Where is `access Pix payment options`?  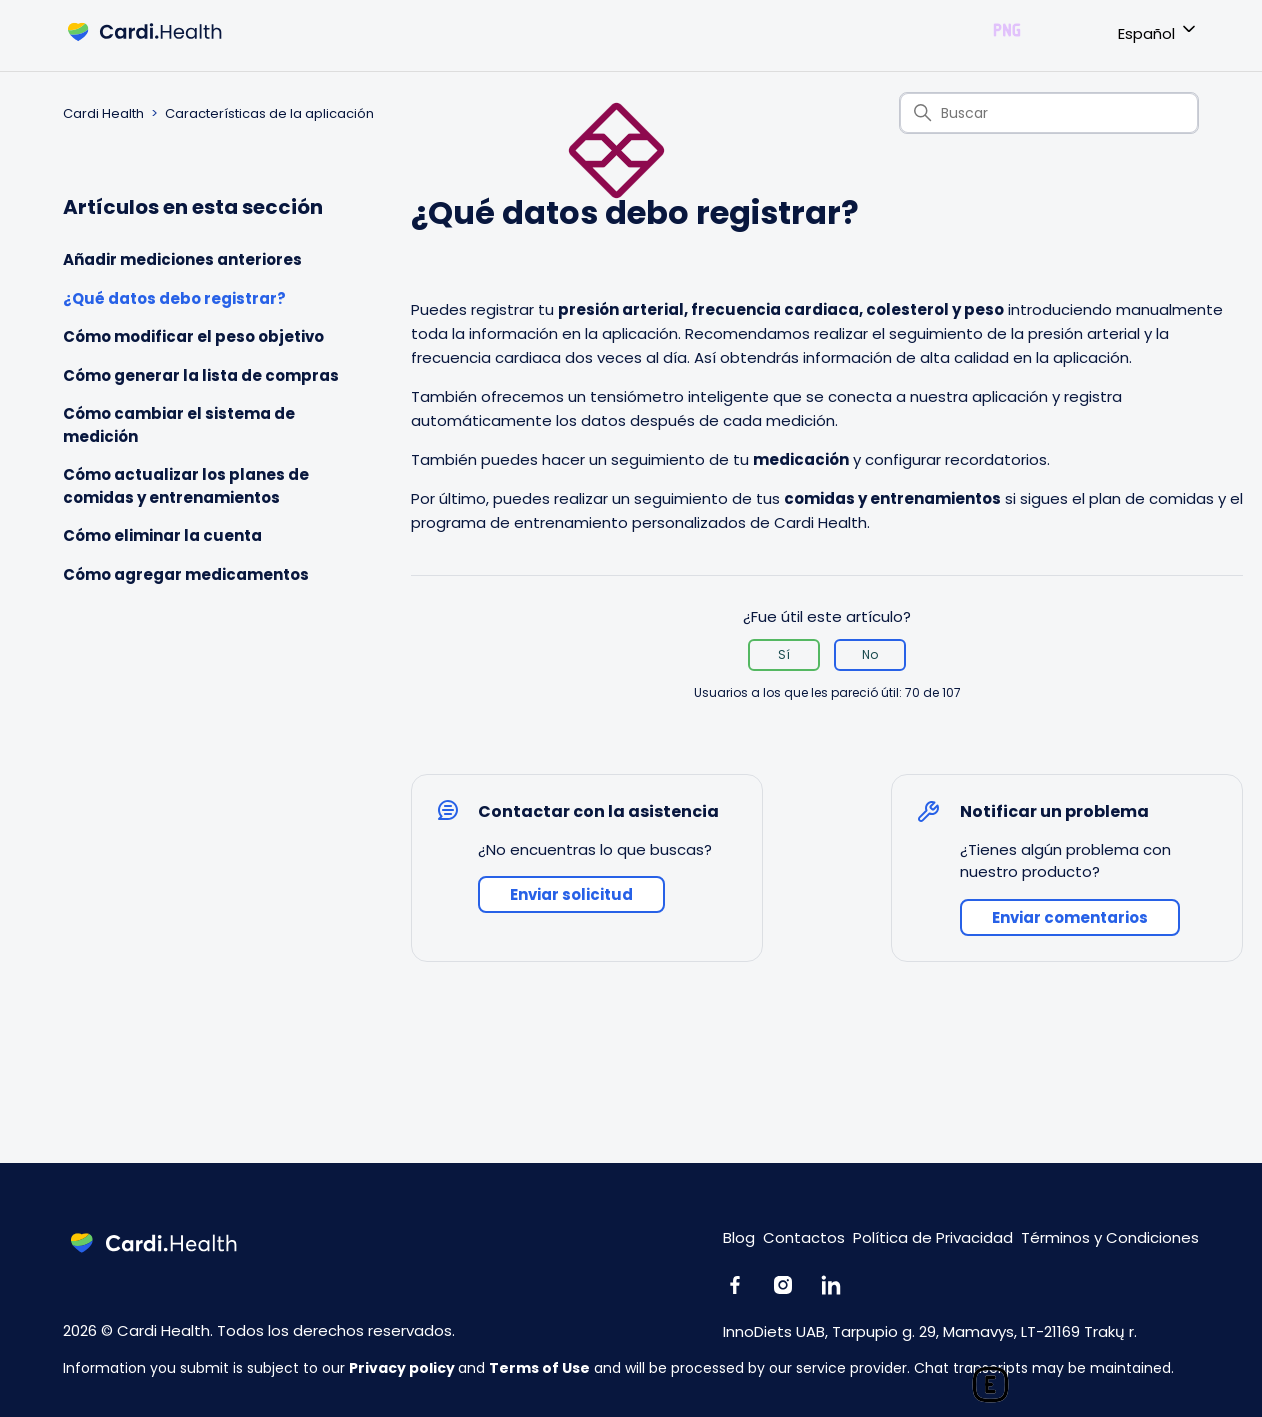 access Pix payment options is located at coordinates (616, 150).